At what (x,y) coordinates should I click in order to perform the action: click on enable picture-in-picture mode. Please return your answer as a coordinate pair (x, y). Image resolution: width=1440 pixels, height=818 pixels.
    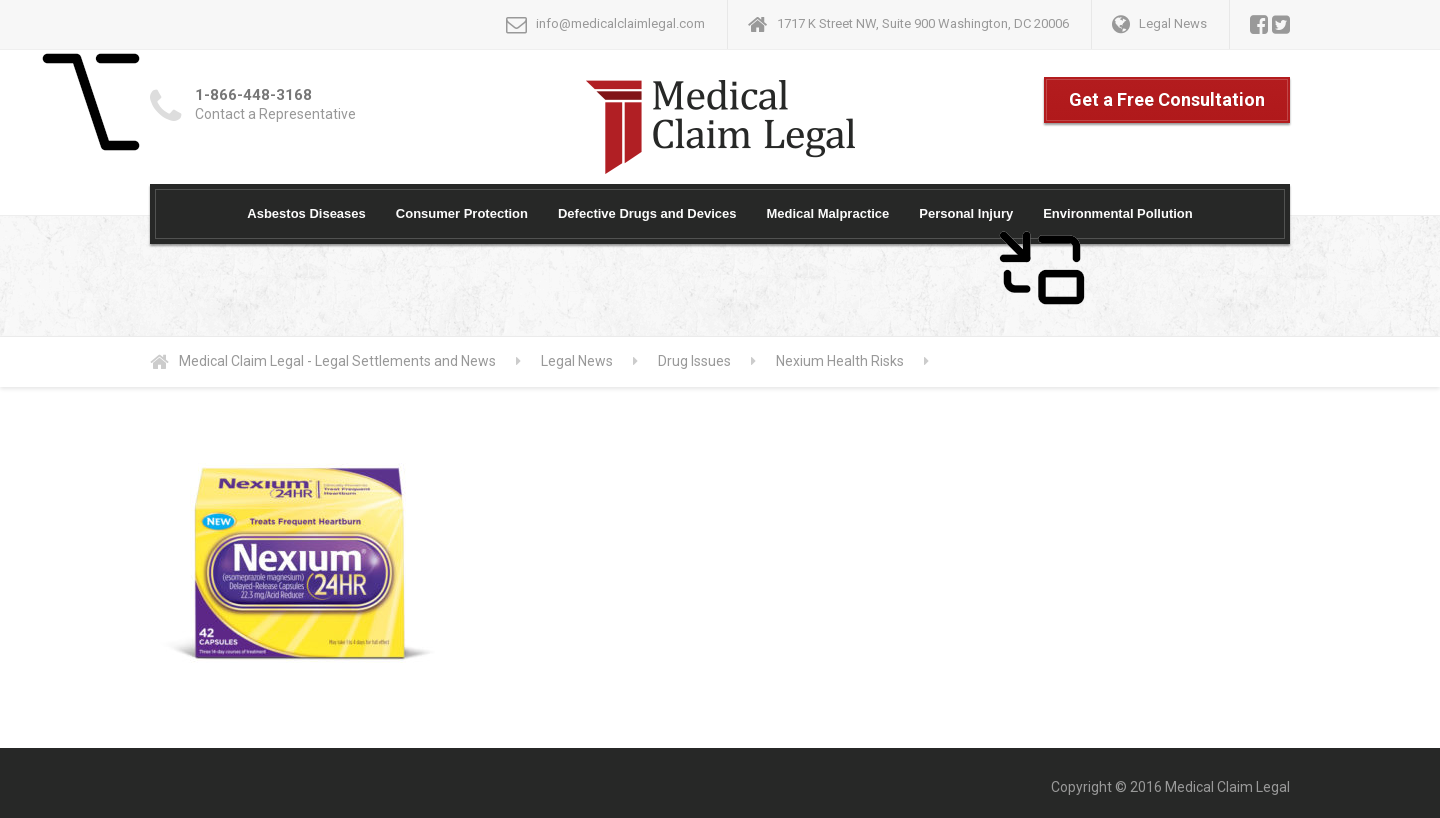
    Looking at the image, I should click on (1042, 266).